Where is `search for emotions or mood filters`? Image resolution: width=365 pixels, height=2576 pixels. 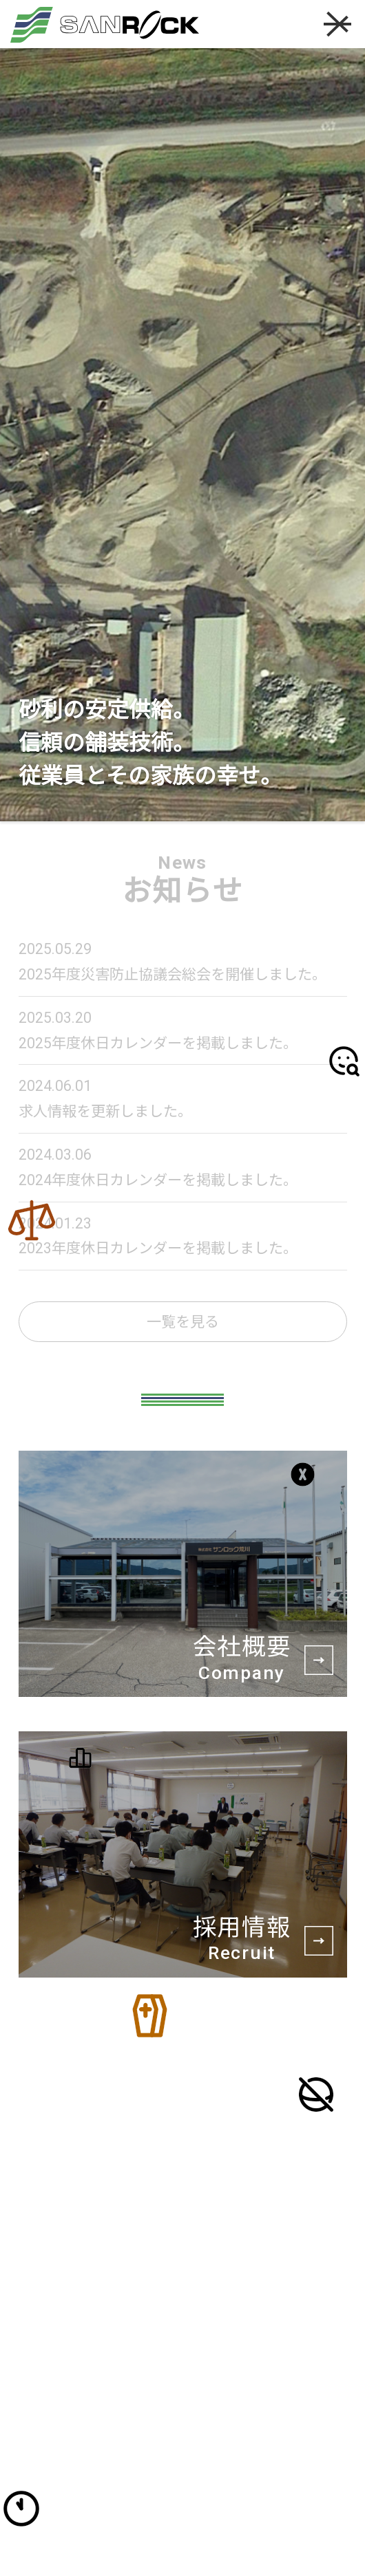
search for emotions or mood filters is located at coordinates (344, 1061).